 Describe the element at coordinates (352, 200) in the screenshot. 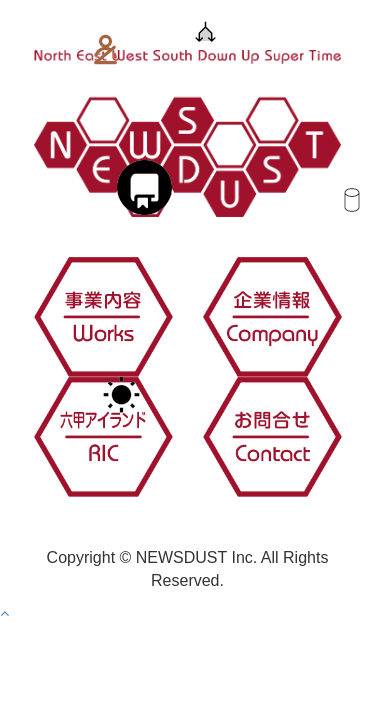

I see `represents a database or data storage` at that location.